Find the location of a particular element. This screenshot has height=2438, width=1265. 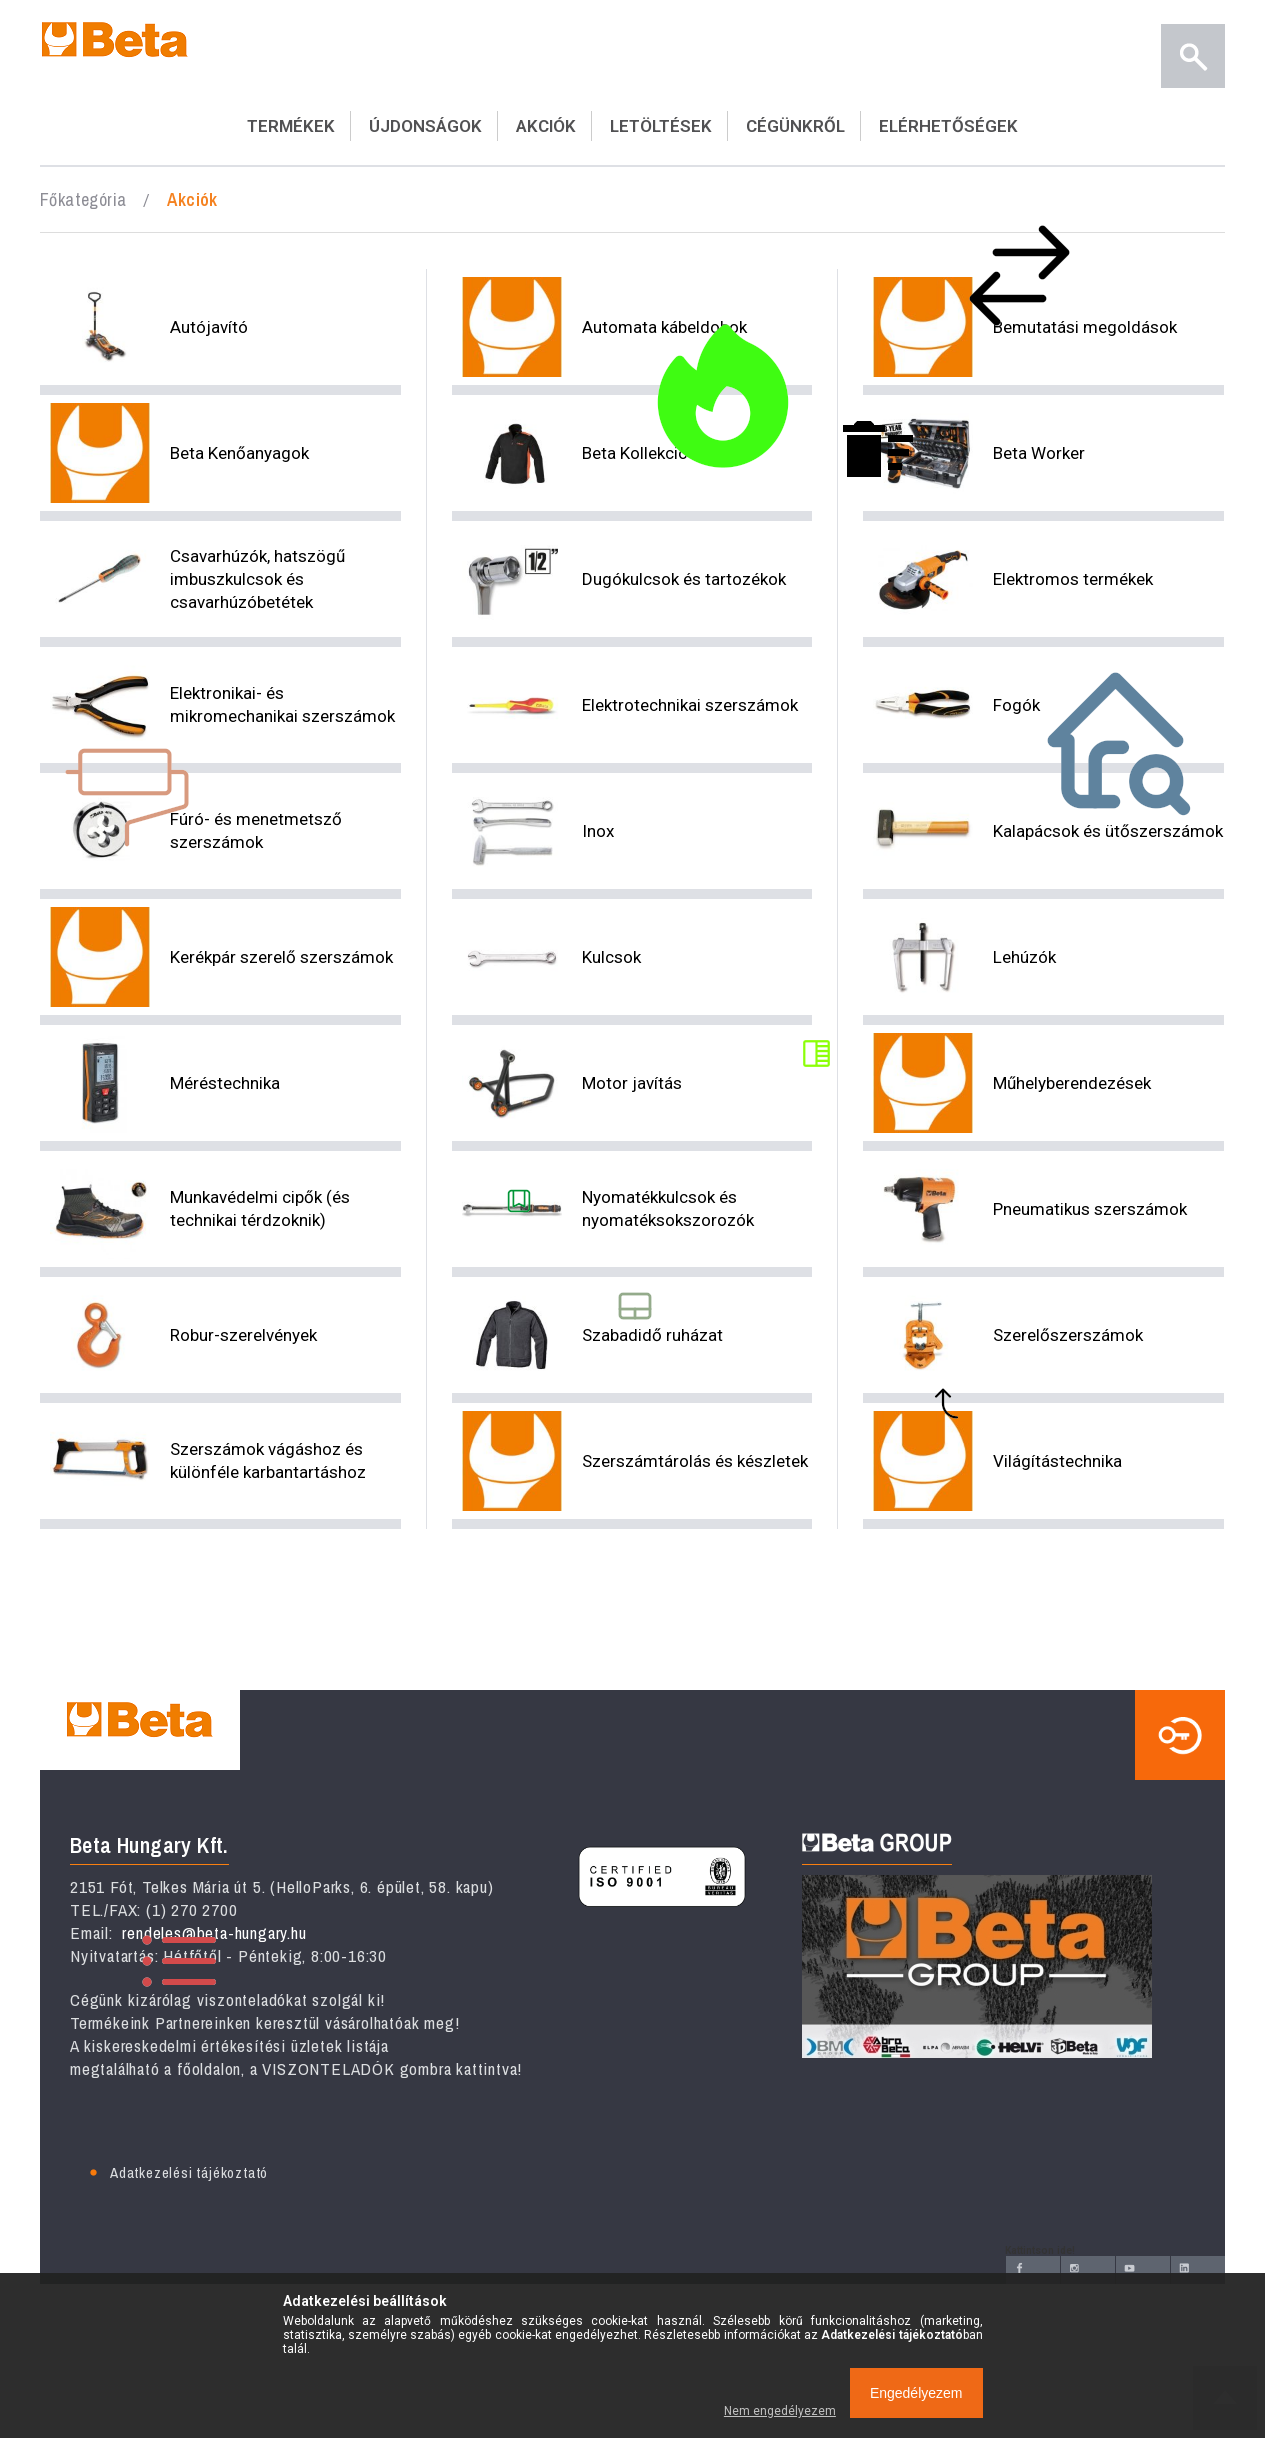

view items in a bulleted list format is located at coordinates (180, 1961).